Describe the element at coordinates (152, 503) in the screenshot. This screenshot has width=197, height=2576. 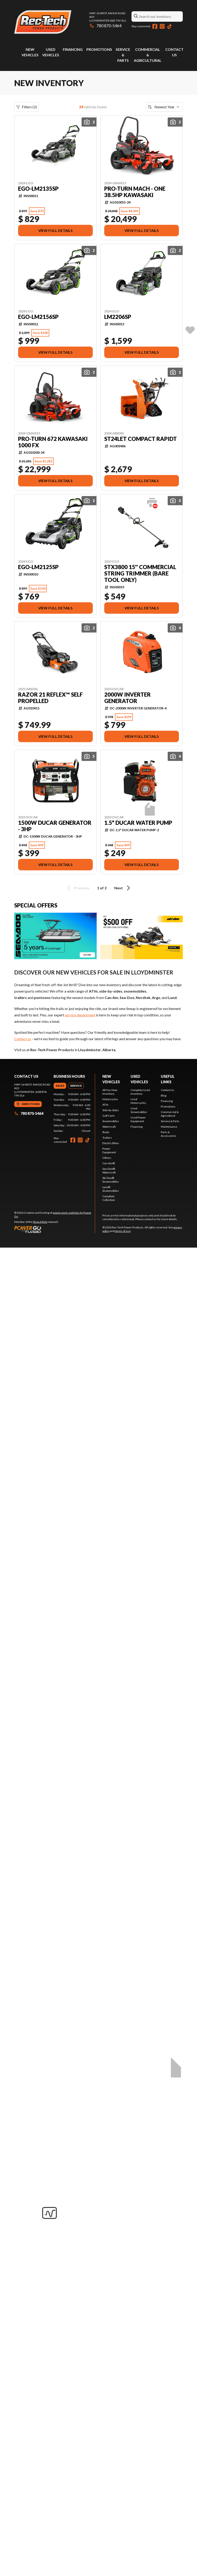
I see `indicates a printer error or malfunction` at that location.